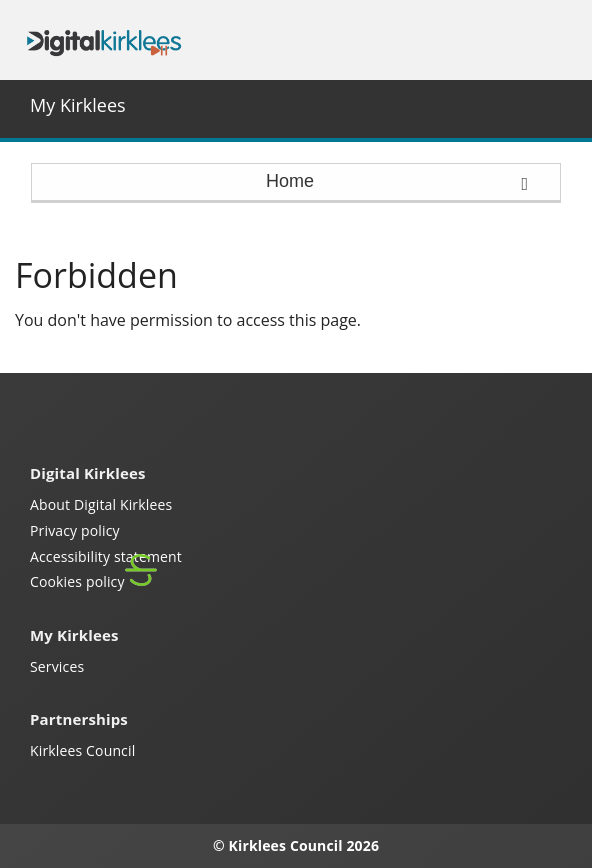 Image resolution: width=592 pixels, height=868 pixels. I want to click on toggle between play and pause for media playback, so click(159, 50).